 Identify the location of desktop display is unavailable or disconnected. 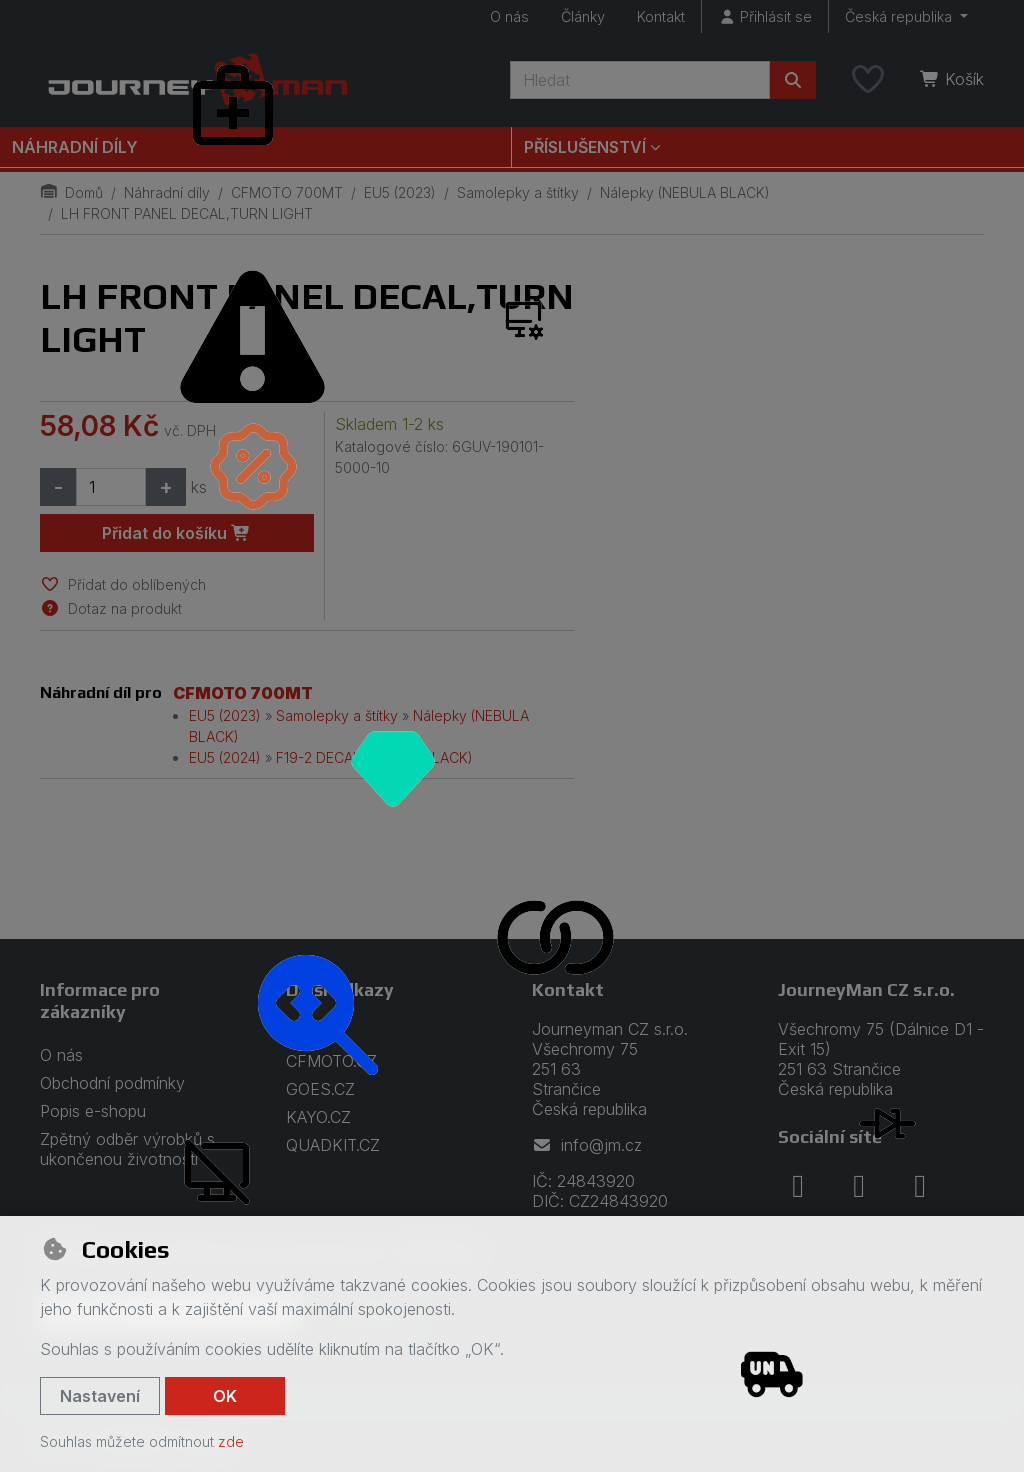
(217, 1172).